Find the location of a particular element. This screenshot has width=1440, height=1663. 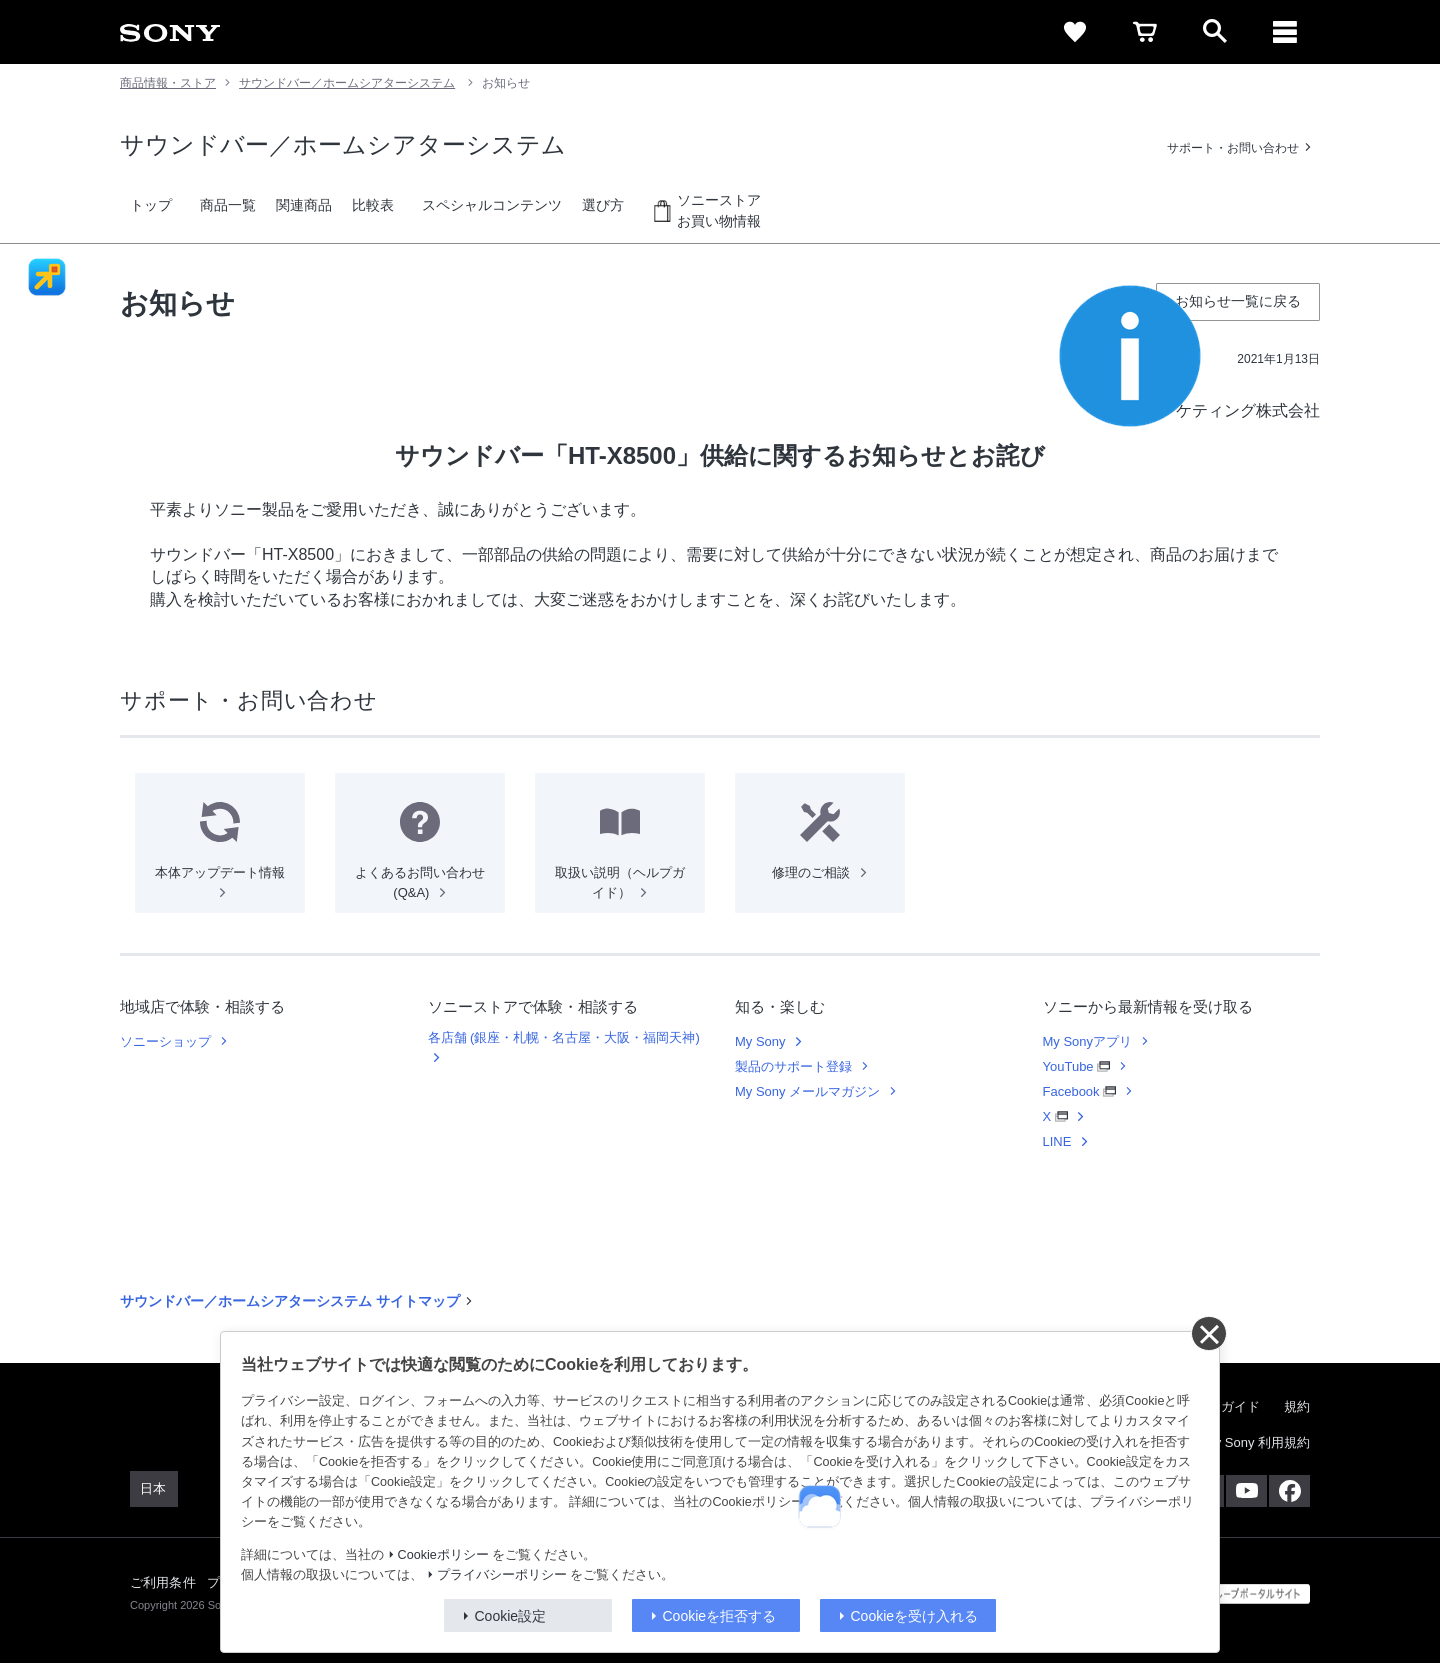

manage saved passwords and login credentials is located at coordinates (904, 1541).